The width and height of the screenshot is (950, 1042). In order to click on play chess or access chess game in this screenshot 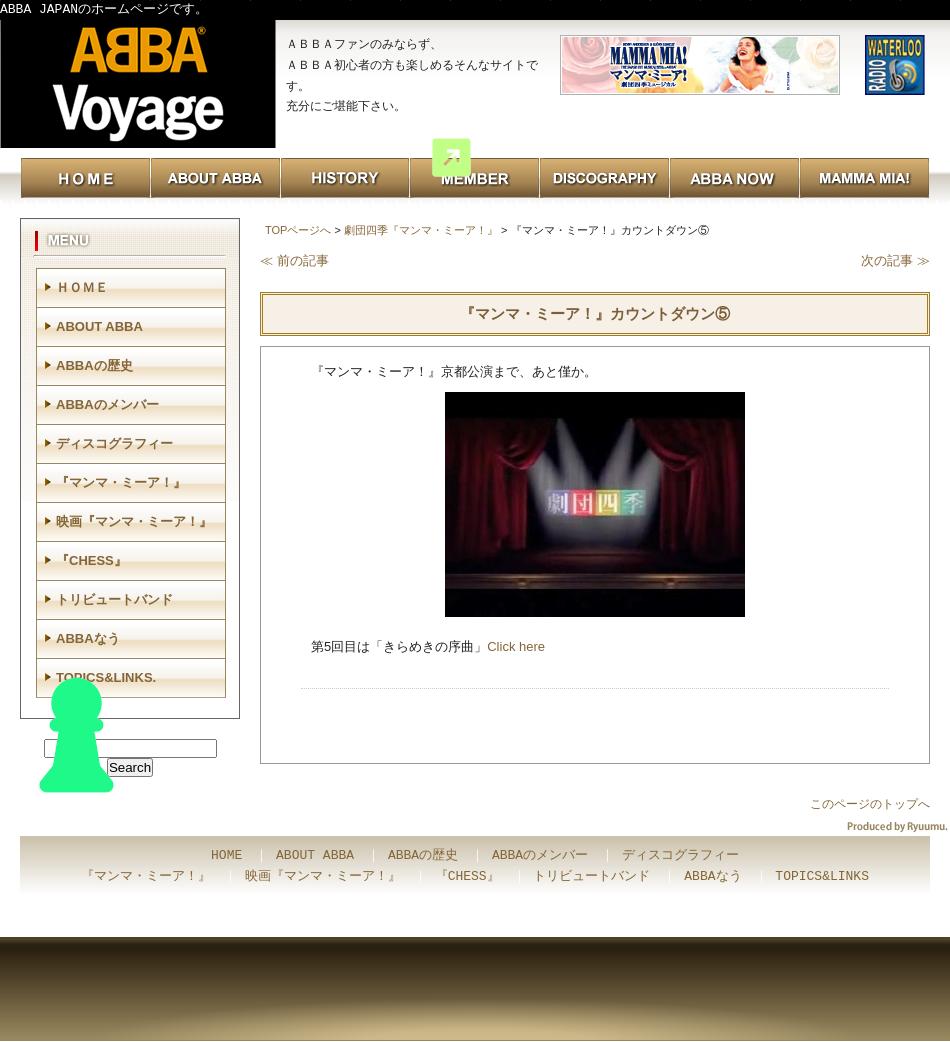, I will do `click(76, 738)`.